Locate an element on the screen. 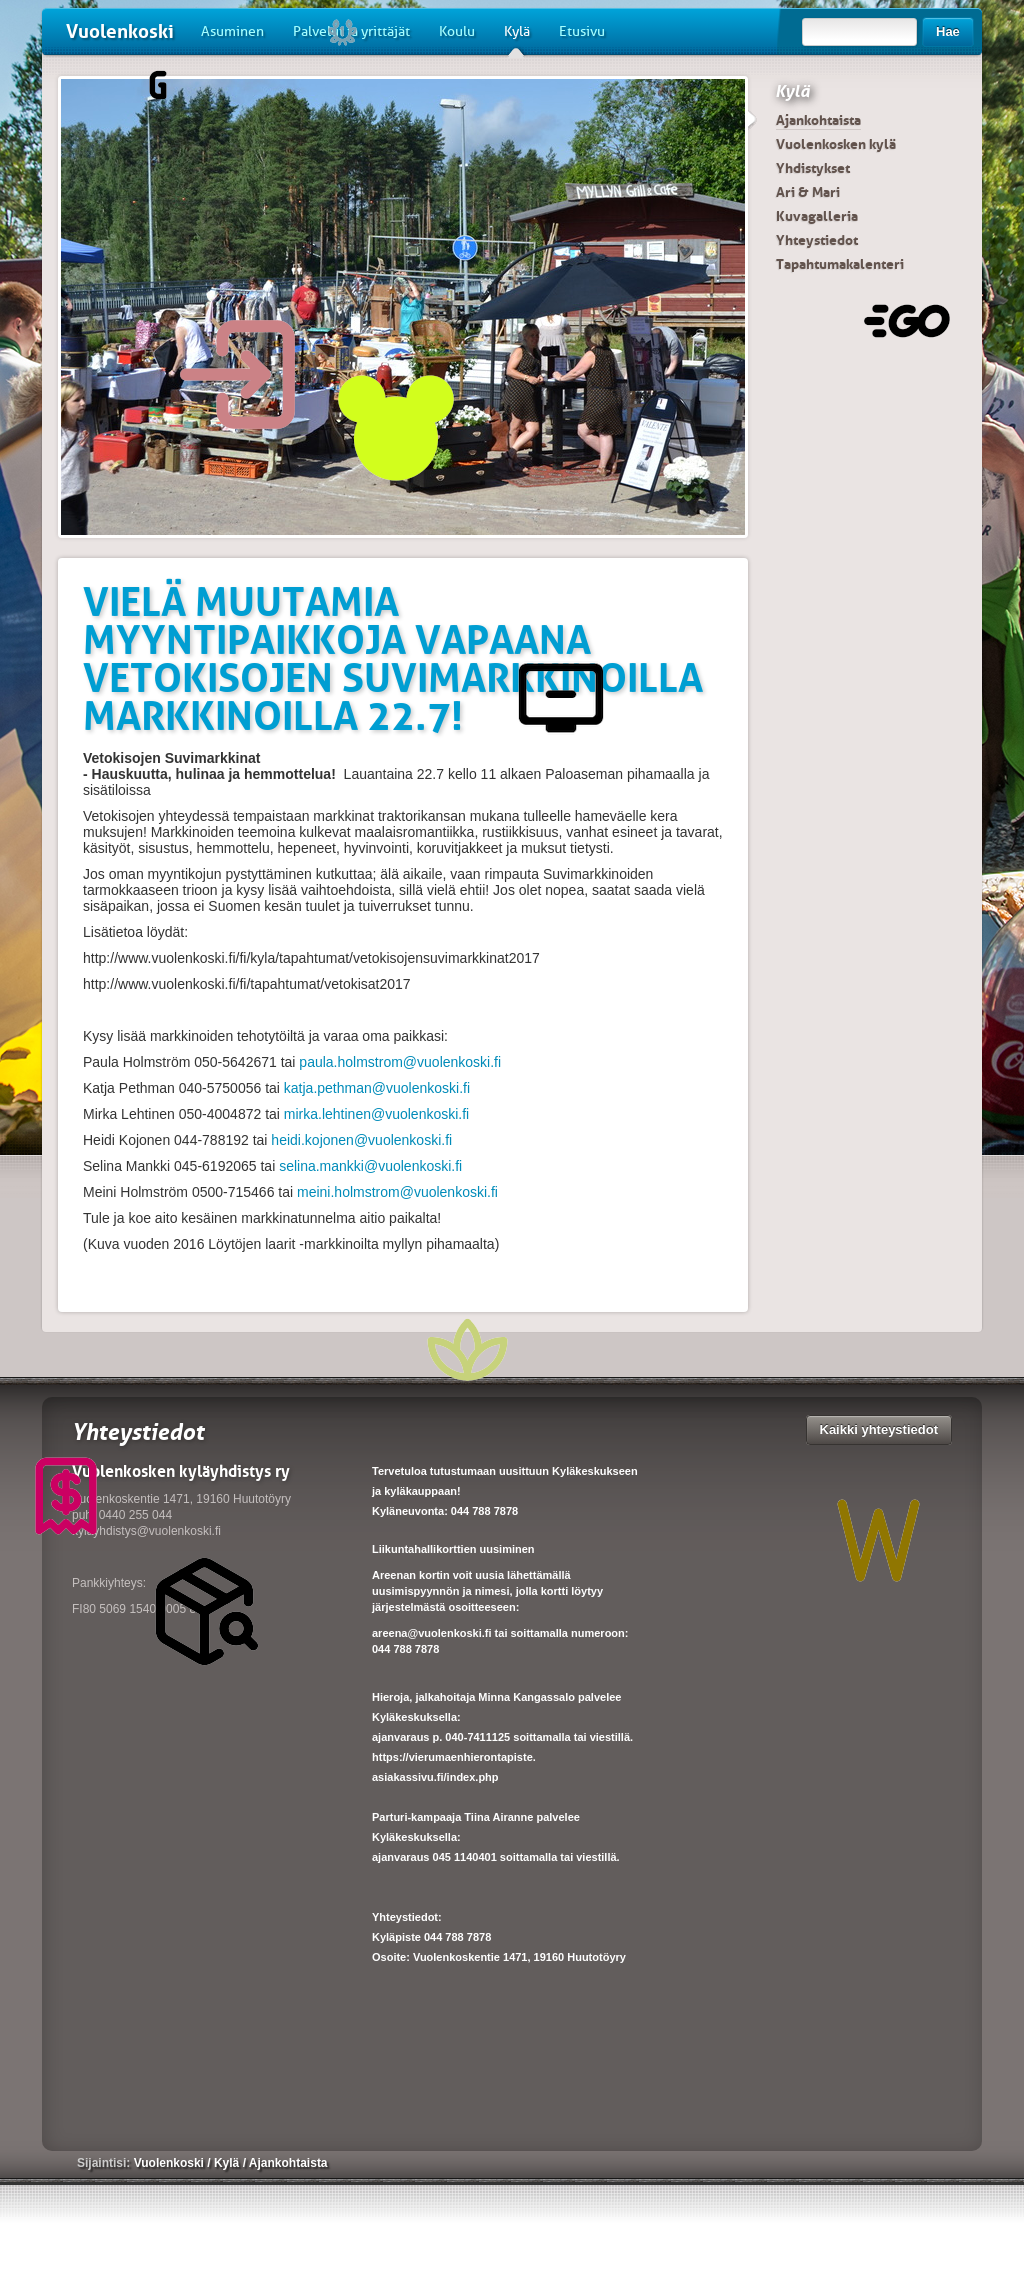 This screenshot has height=2270, width=1024. indicates GPRS/2G network connection is located at coordinates (158, 85).